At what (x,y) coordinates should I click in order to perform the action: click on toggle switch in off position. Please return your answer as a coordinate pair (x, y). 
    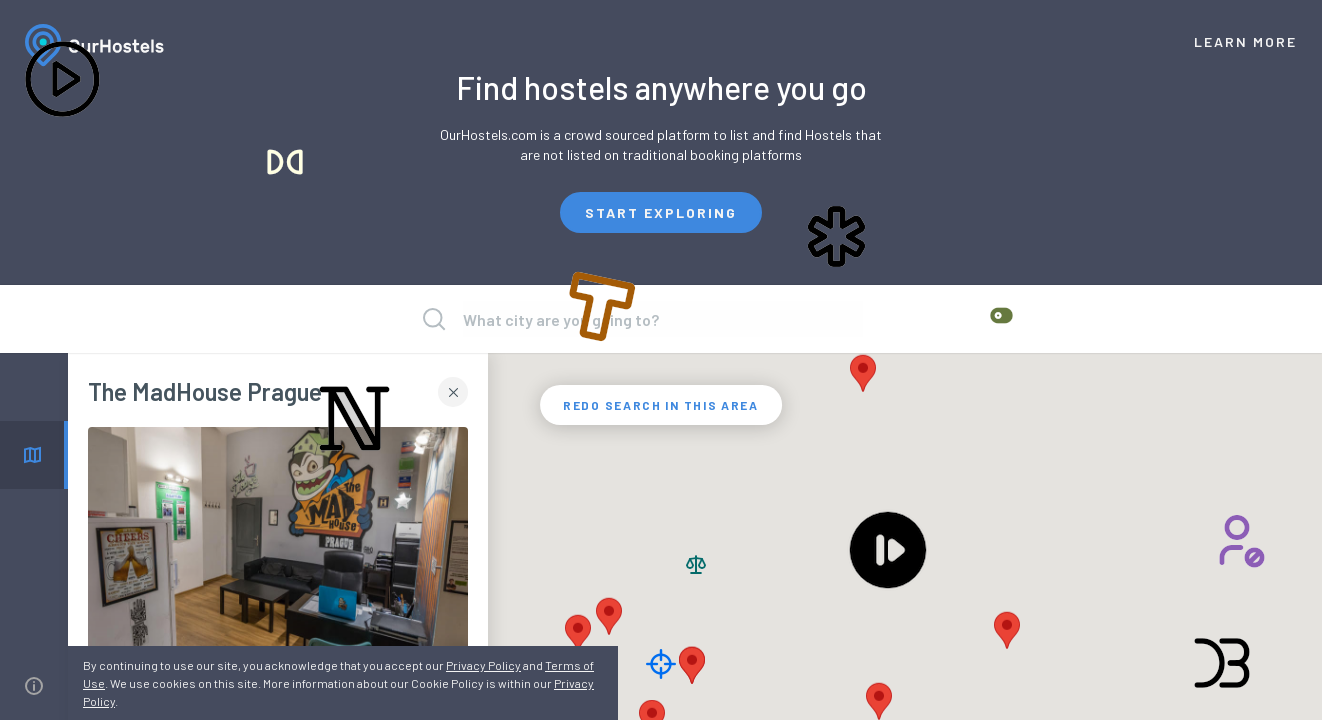
    Looking at the image, I should click on (1001, 315).